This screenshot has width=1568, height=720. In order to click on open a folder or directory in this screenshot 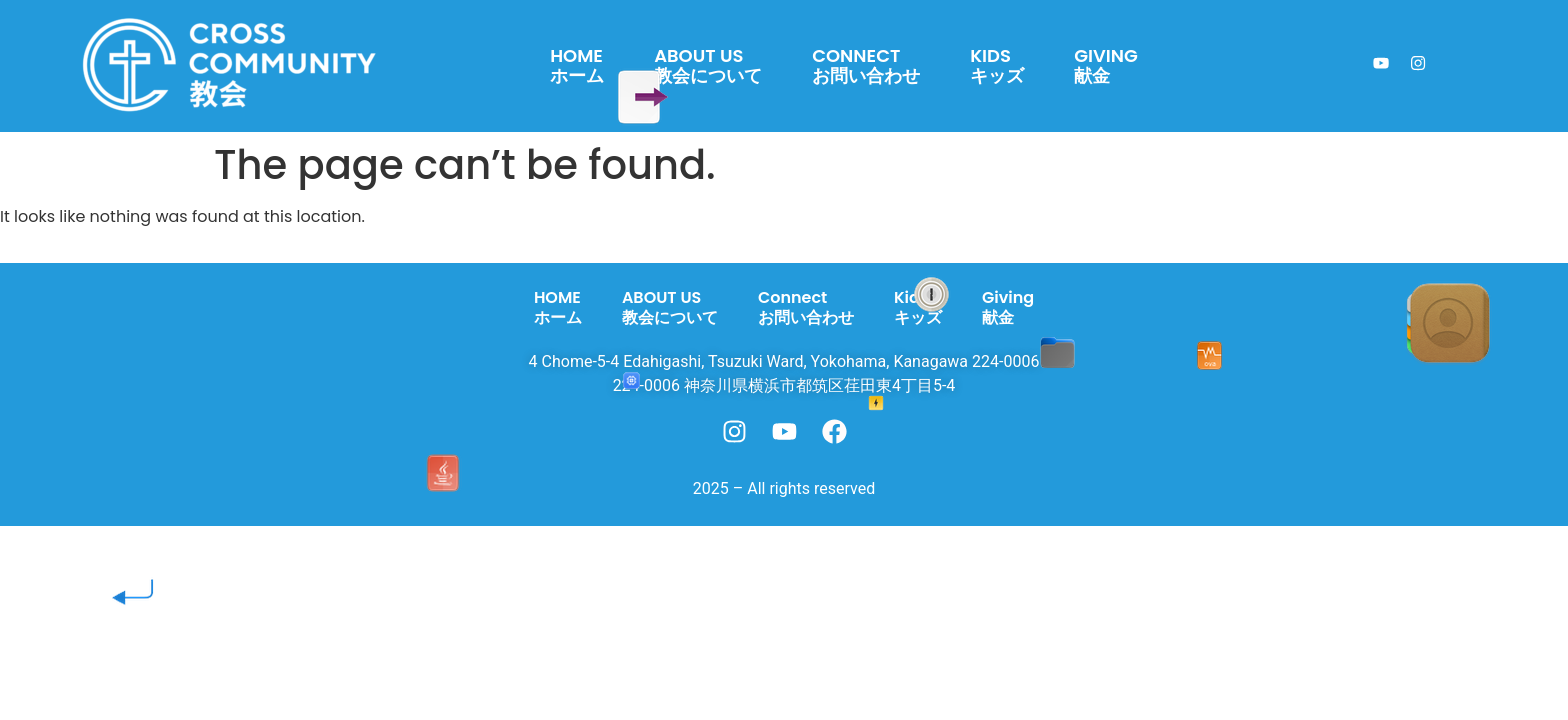, I will do `click(1057, 352)`.